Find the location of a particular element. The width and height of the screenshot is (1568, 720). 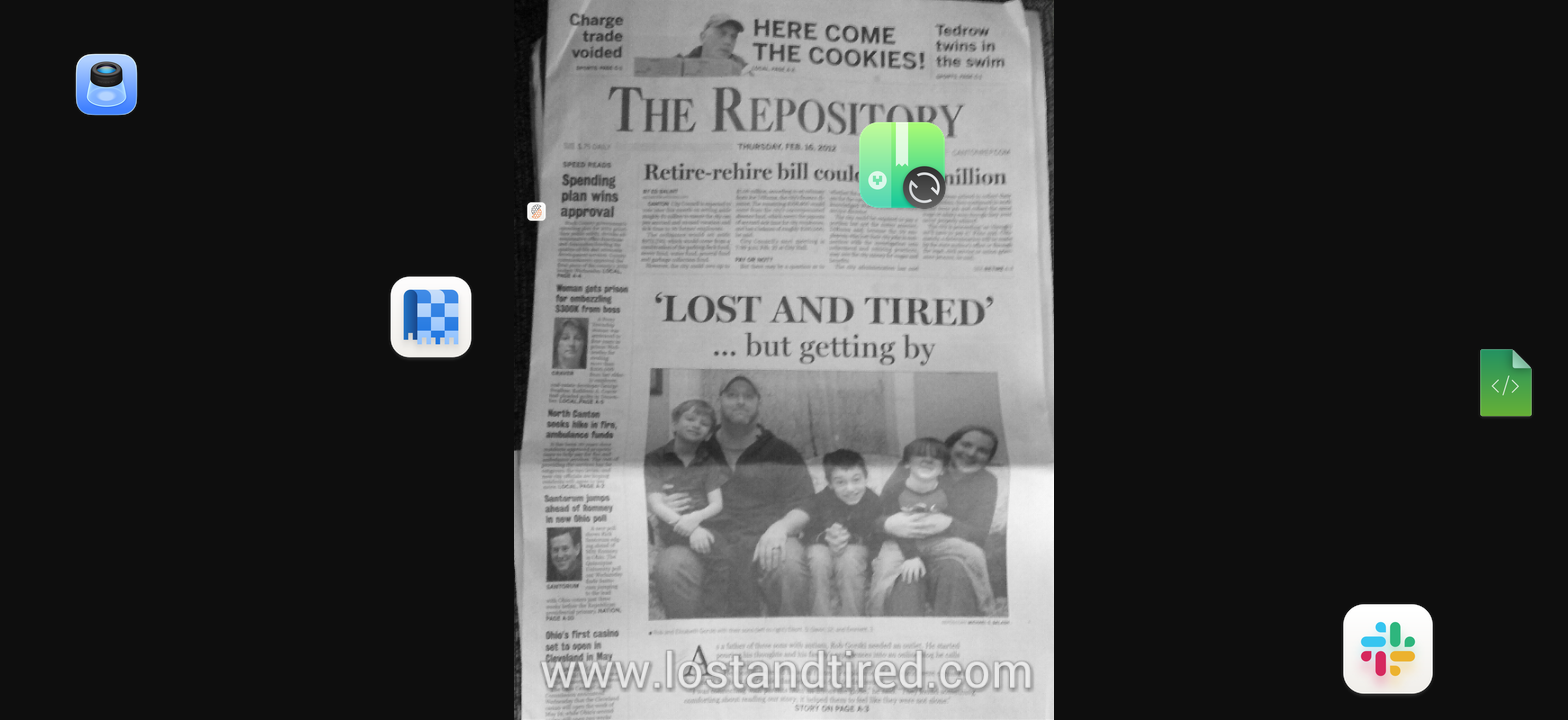

open Blanket ambient sound app is located at coordinates (431, 317).